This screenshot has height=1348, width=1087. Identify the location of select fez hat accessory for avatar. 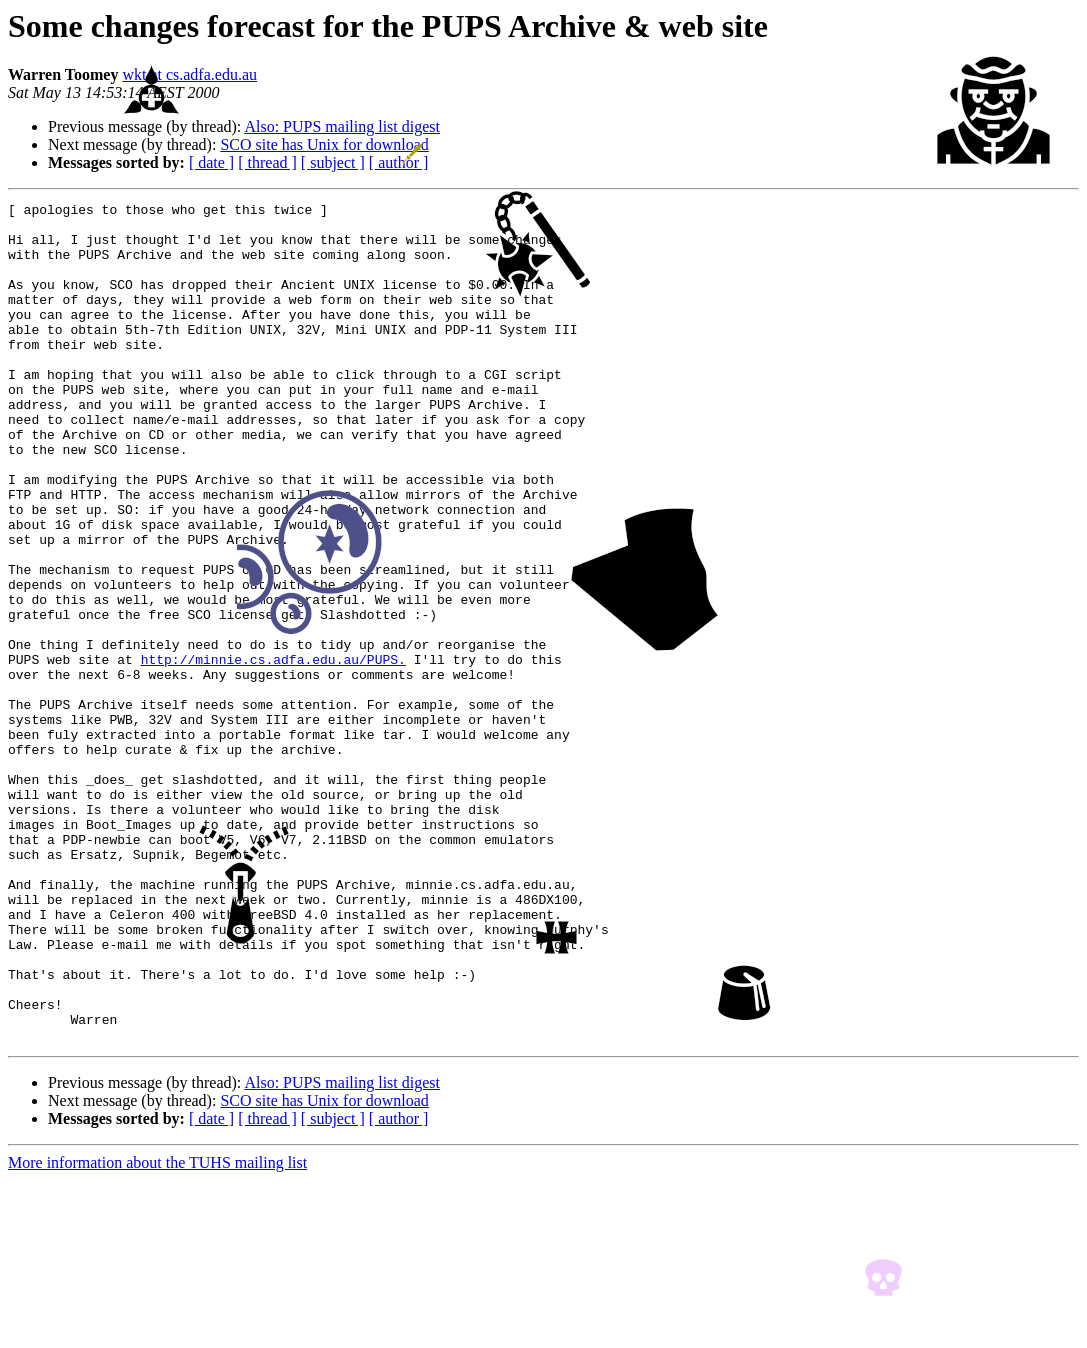
(743, 992).